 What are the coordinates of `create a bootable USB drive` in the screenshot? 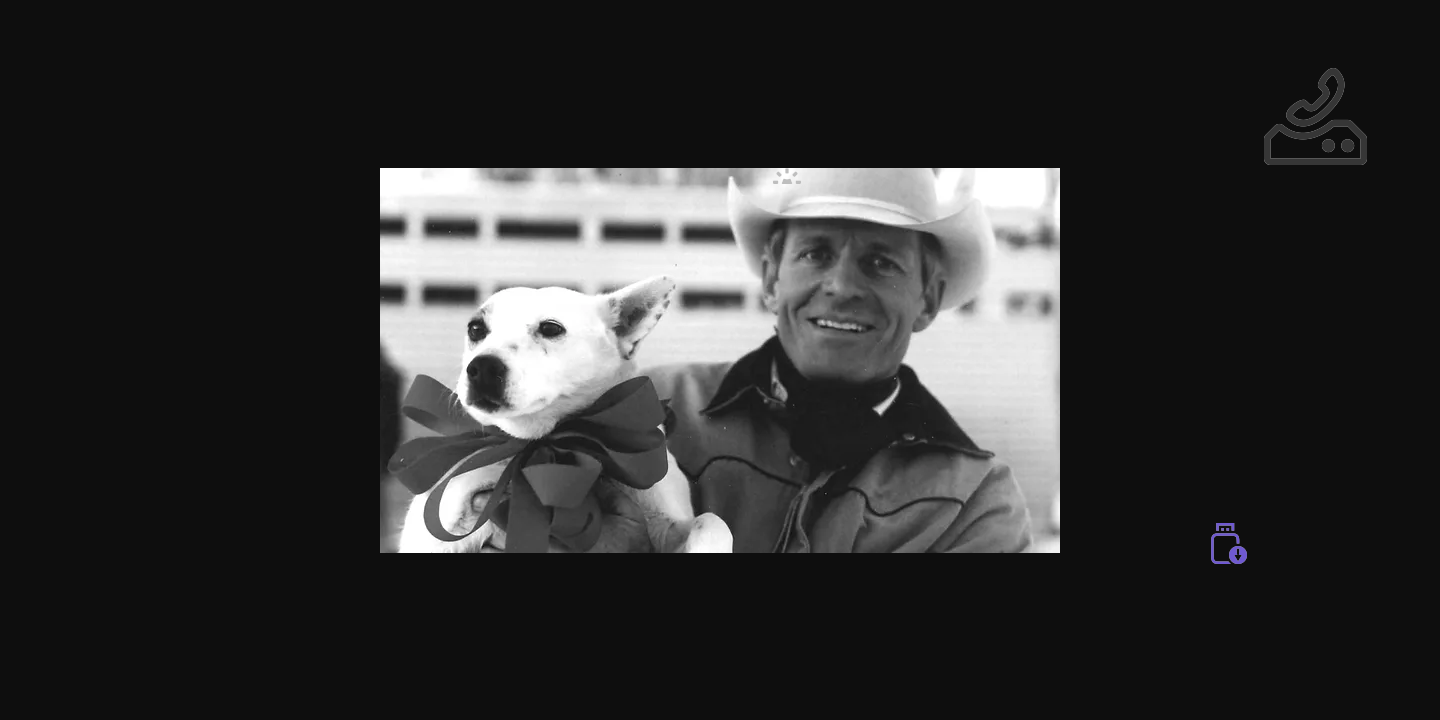 It's located at (1226, 543).